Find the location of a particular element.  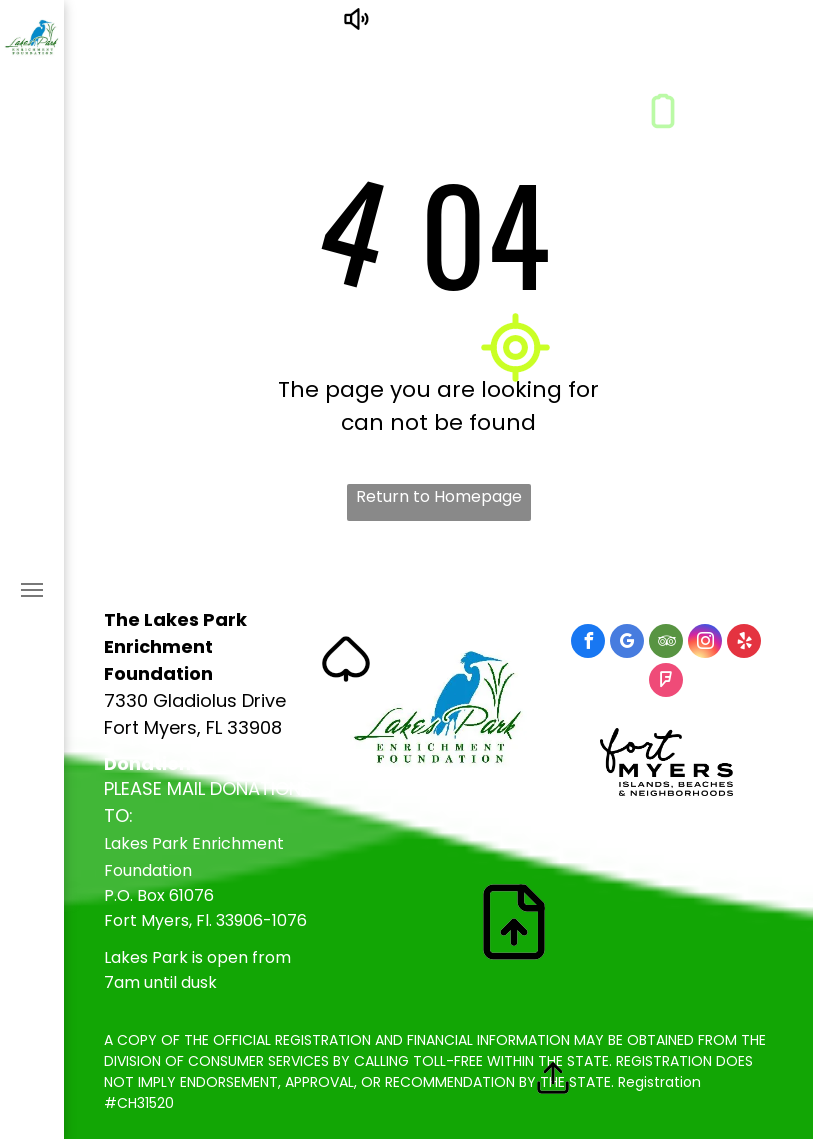

upload a file is located at coordinates (514, 922).